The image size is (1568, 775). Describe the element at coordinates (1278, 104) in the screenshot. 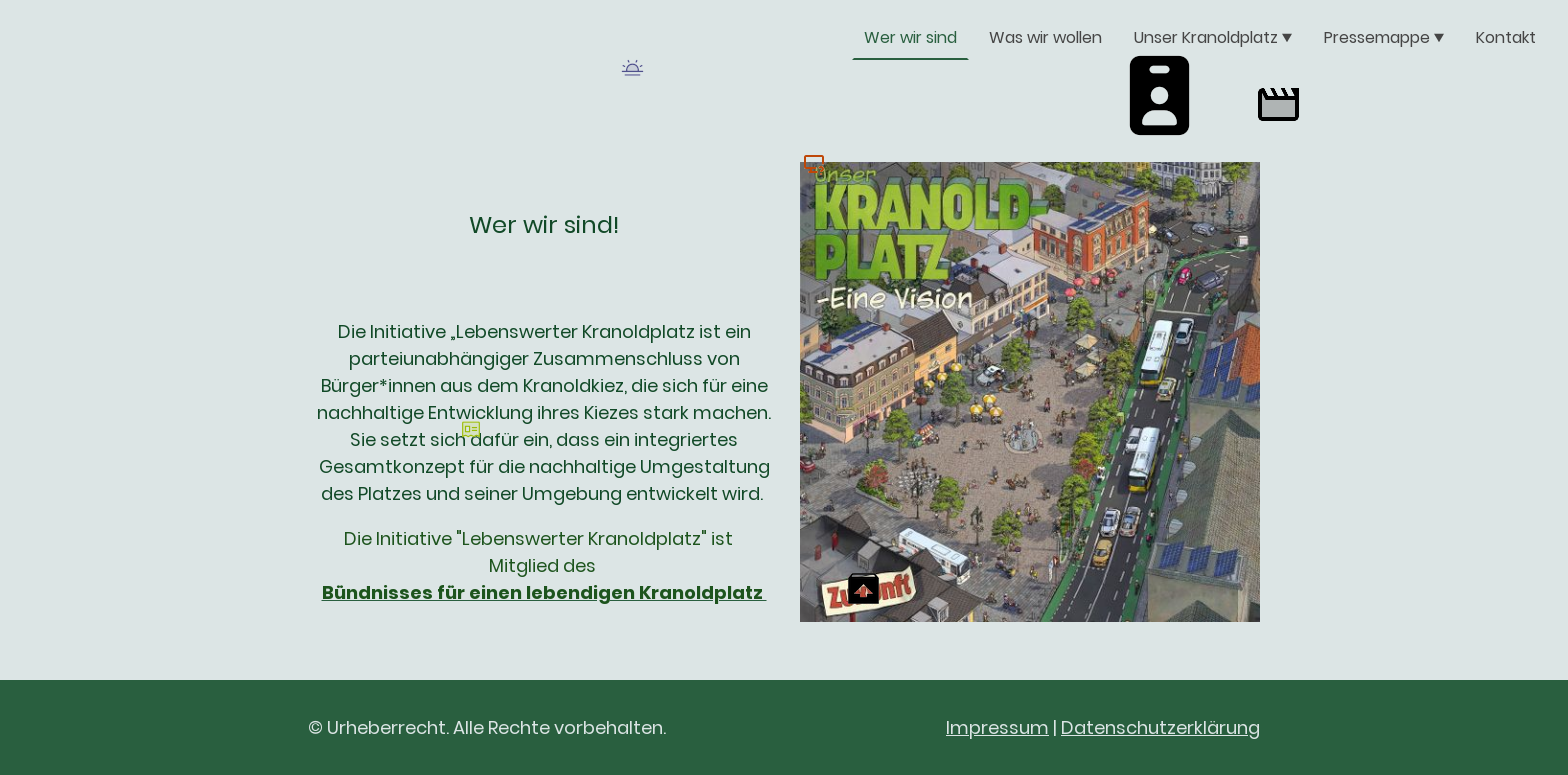

I see `create a new video project` at that location.